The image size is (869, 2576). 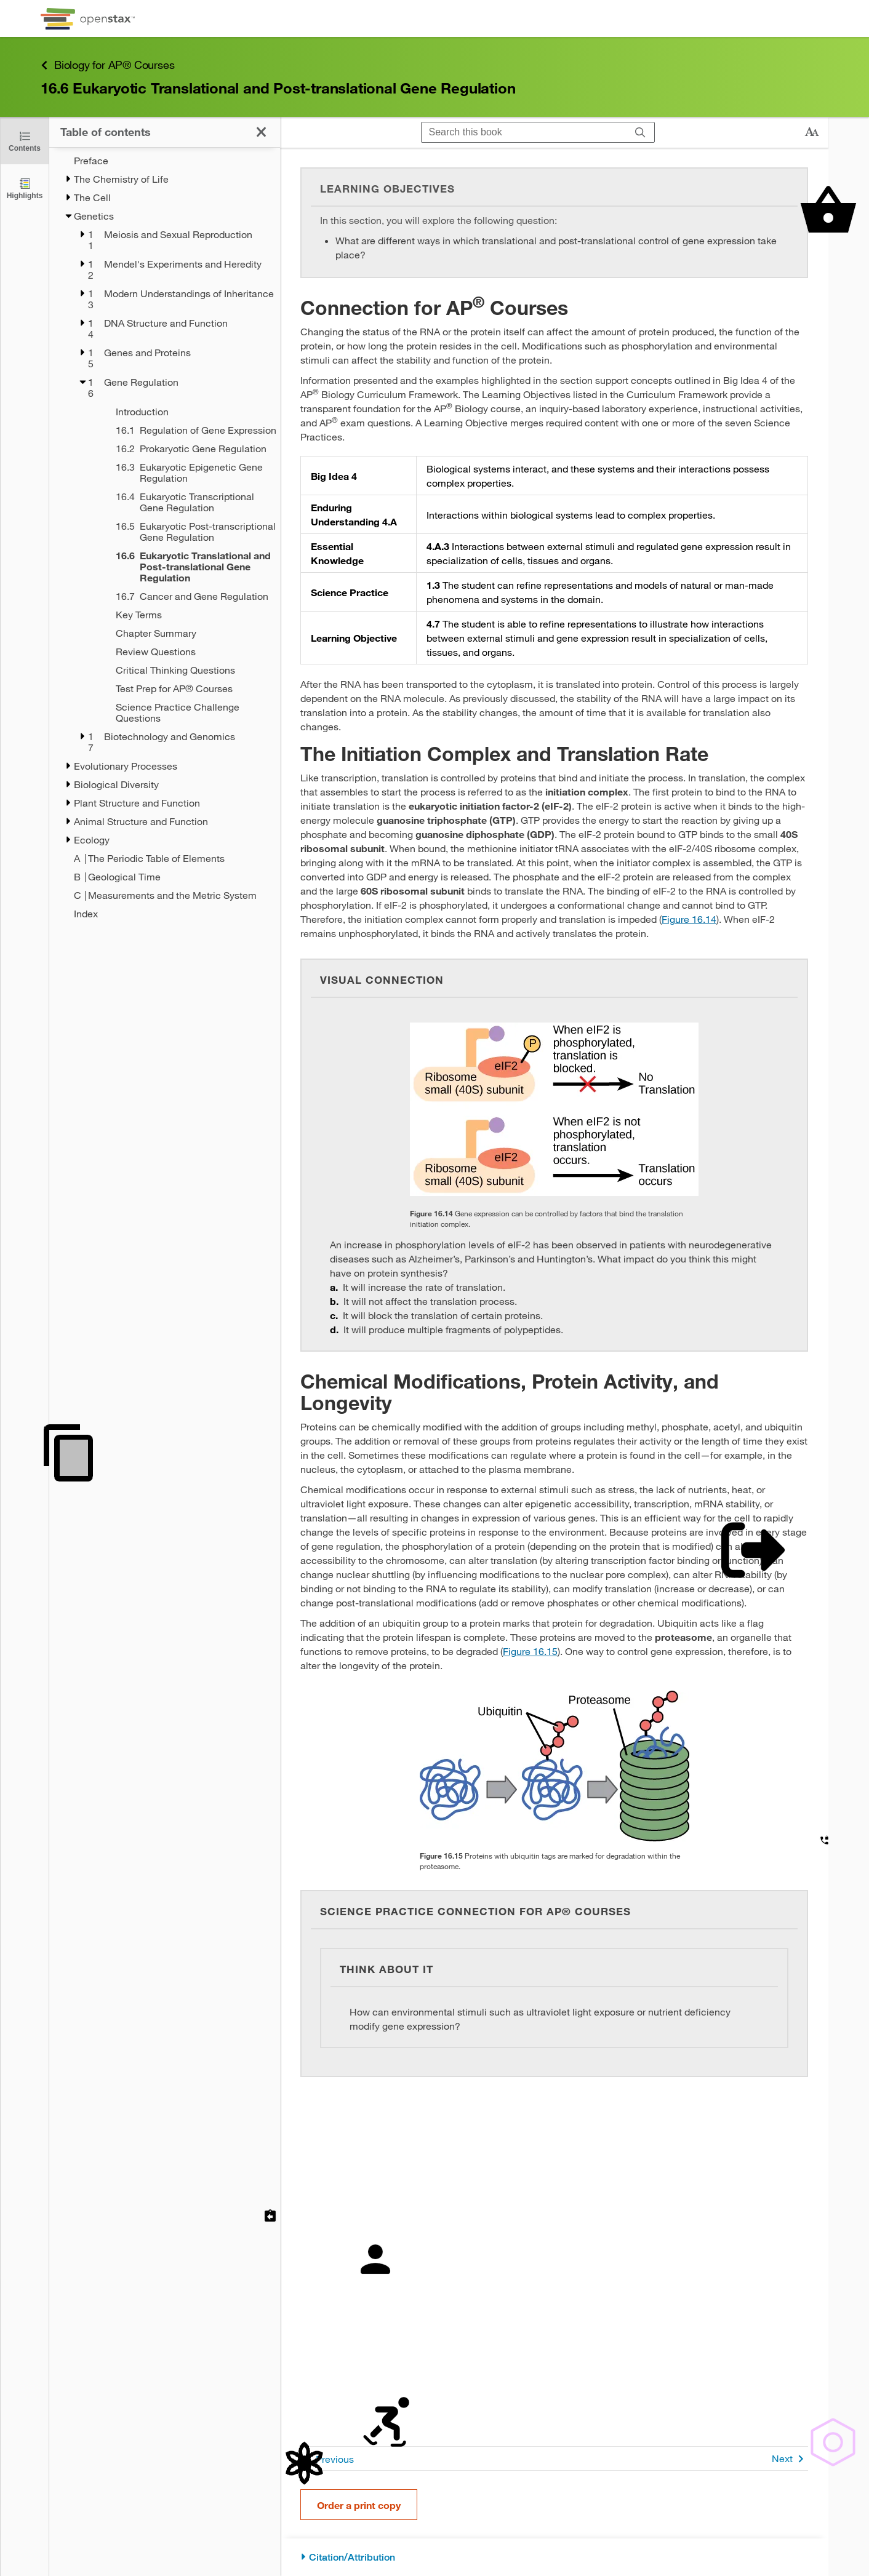 What do you see at coordinates (270, 2216) in the screenshot?
I see `return or send back an assignment` at bounding box center [270, 2216].